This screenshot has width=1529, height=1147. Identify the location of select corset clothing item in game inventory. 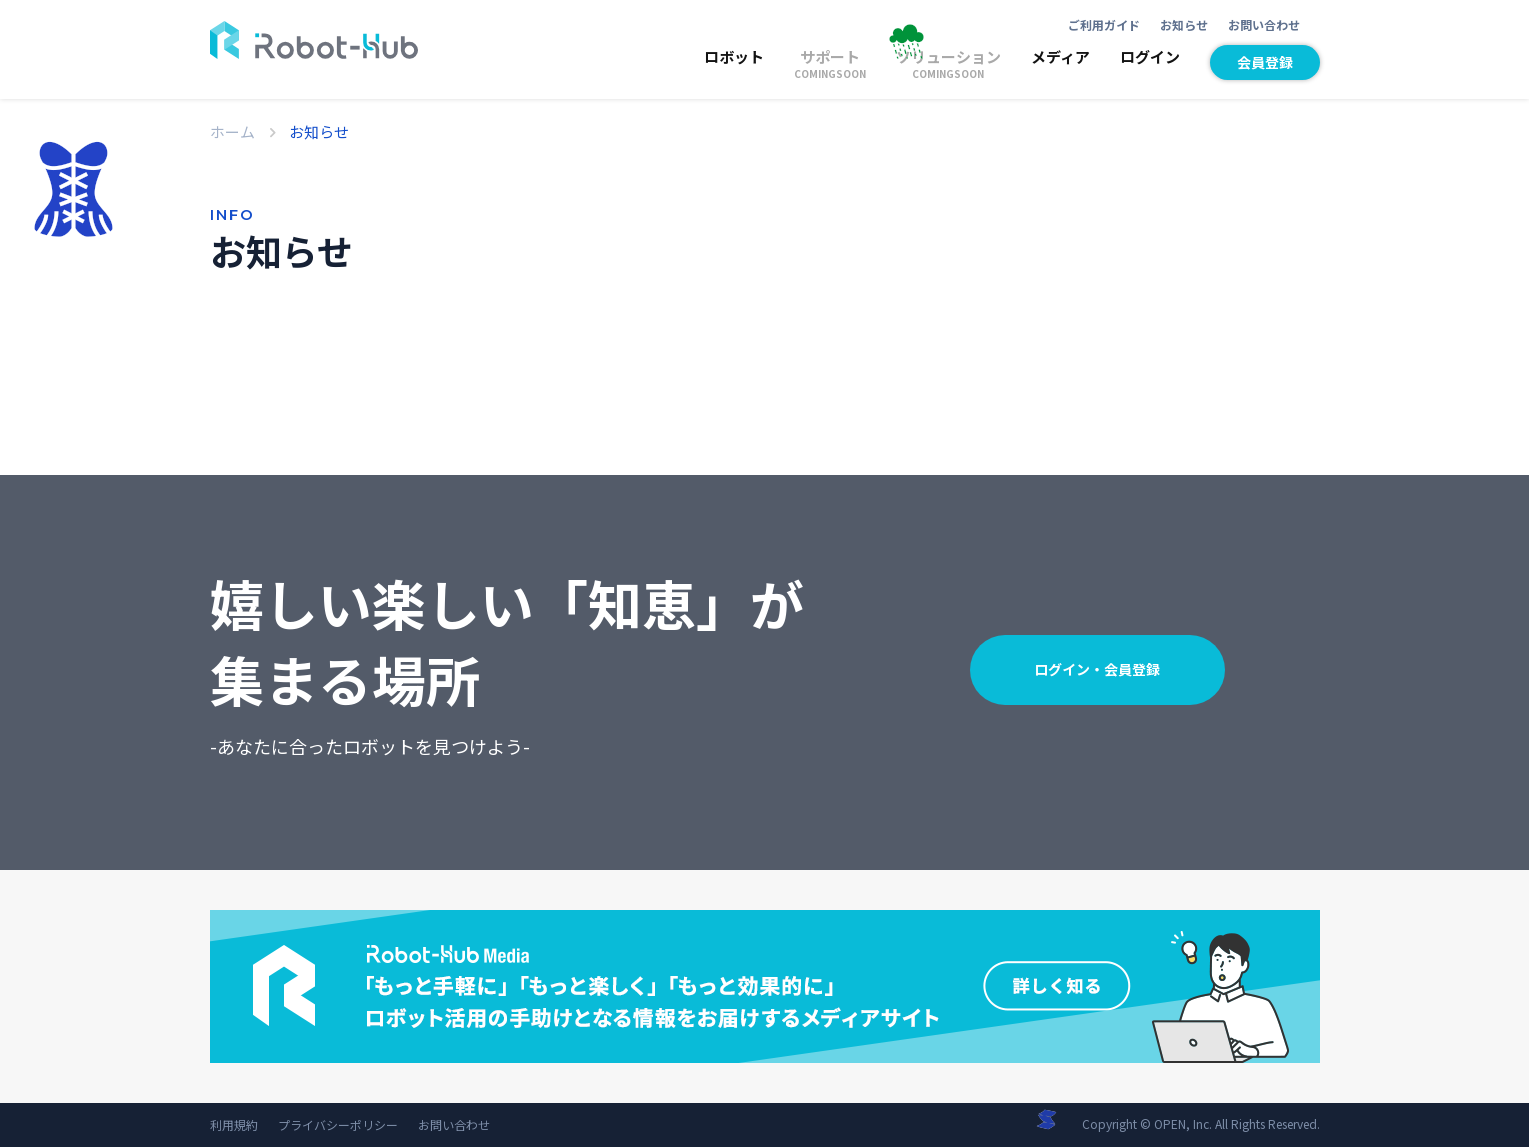
(73, 187).